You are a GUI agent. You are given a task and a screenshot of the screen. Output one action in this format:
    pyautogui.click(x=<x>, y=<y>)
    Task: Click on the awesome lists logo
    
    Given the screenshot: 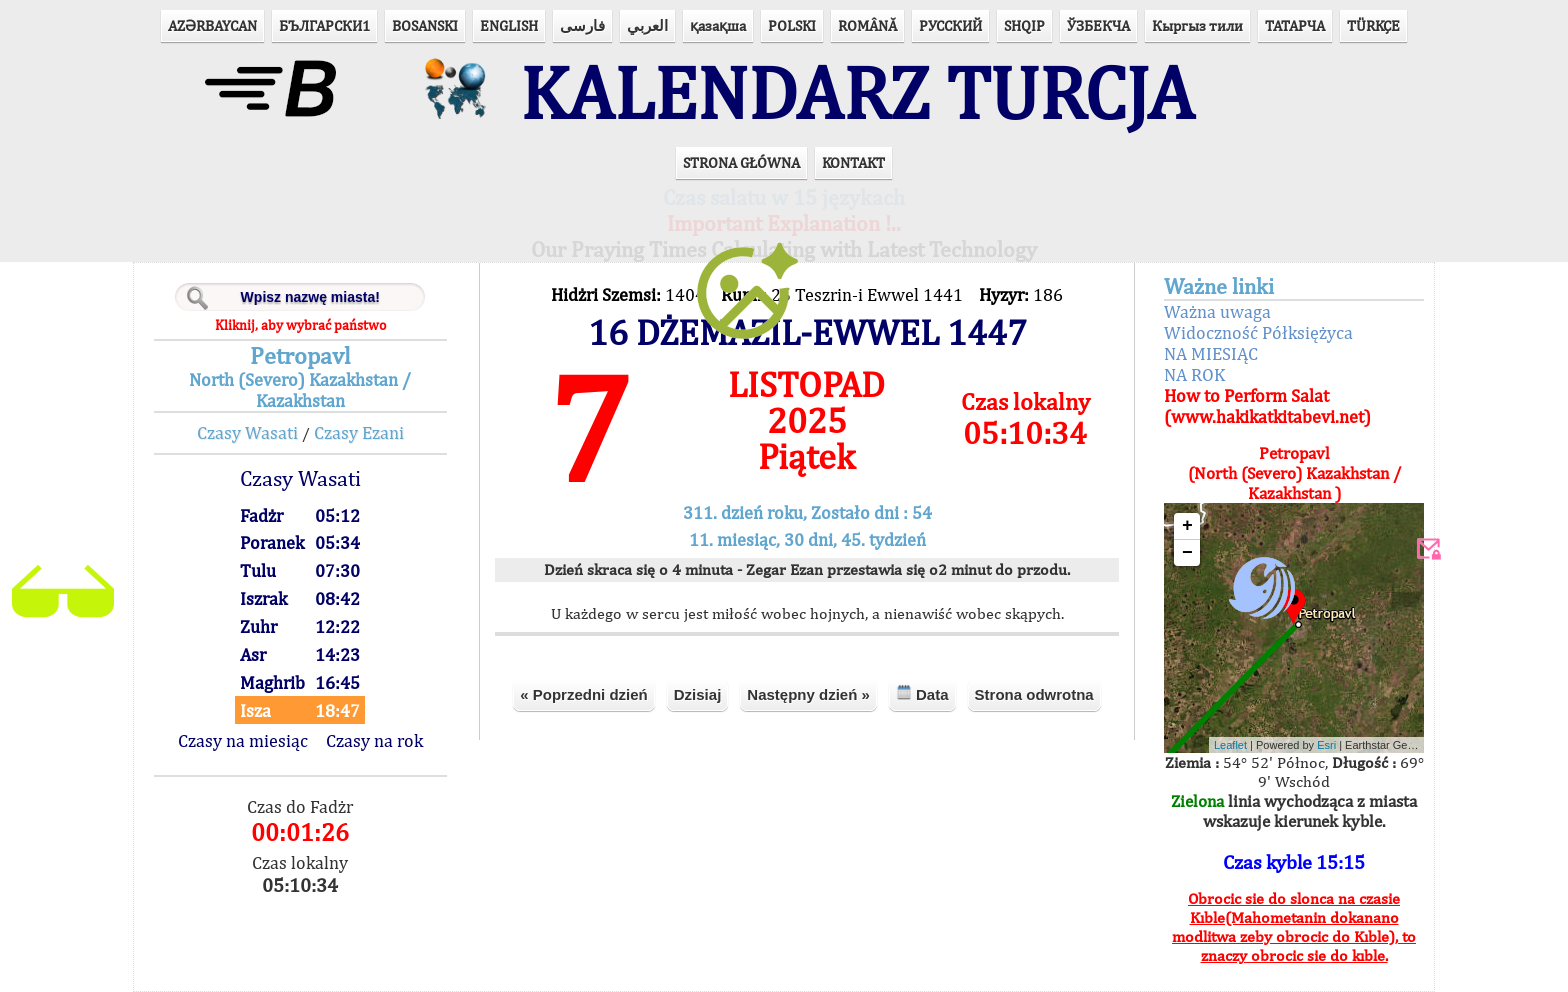 What is the action you would take?
    pyautogui.click(x=63, y=591)
    